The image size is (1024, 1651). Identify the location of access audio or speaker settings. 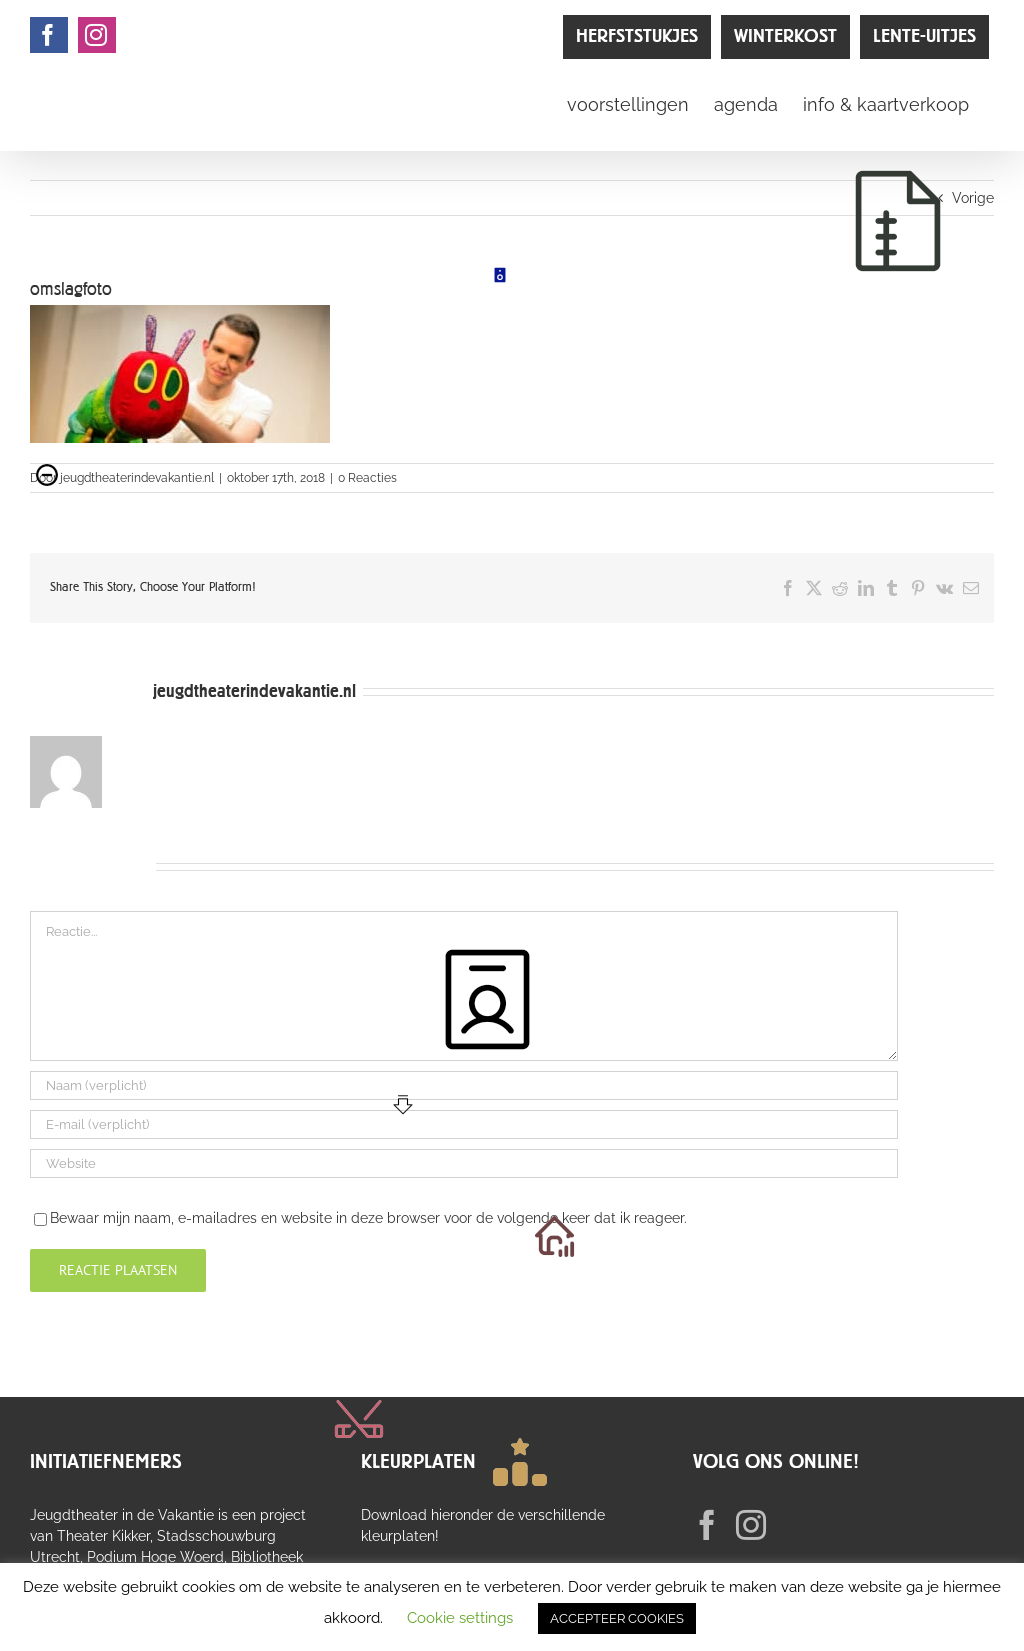
(500, 275).